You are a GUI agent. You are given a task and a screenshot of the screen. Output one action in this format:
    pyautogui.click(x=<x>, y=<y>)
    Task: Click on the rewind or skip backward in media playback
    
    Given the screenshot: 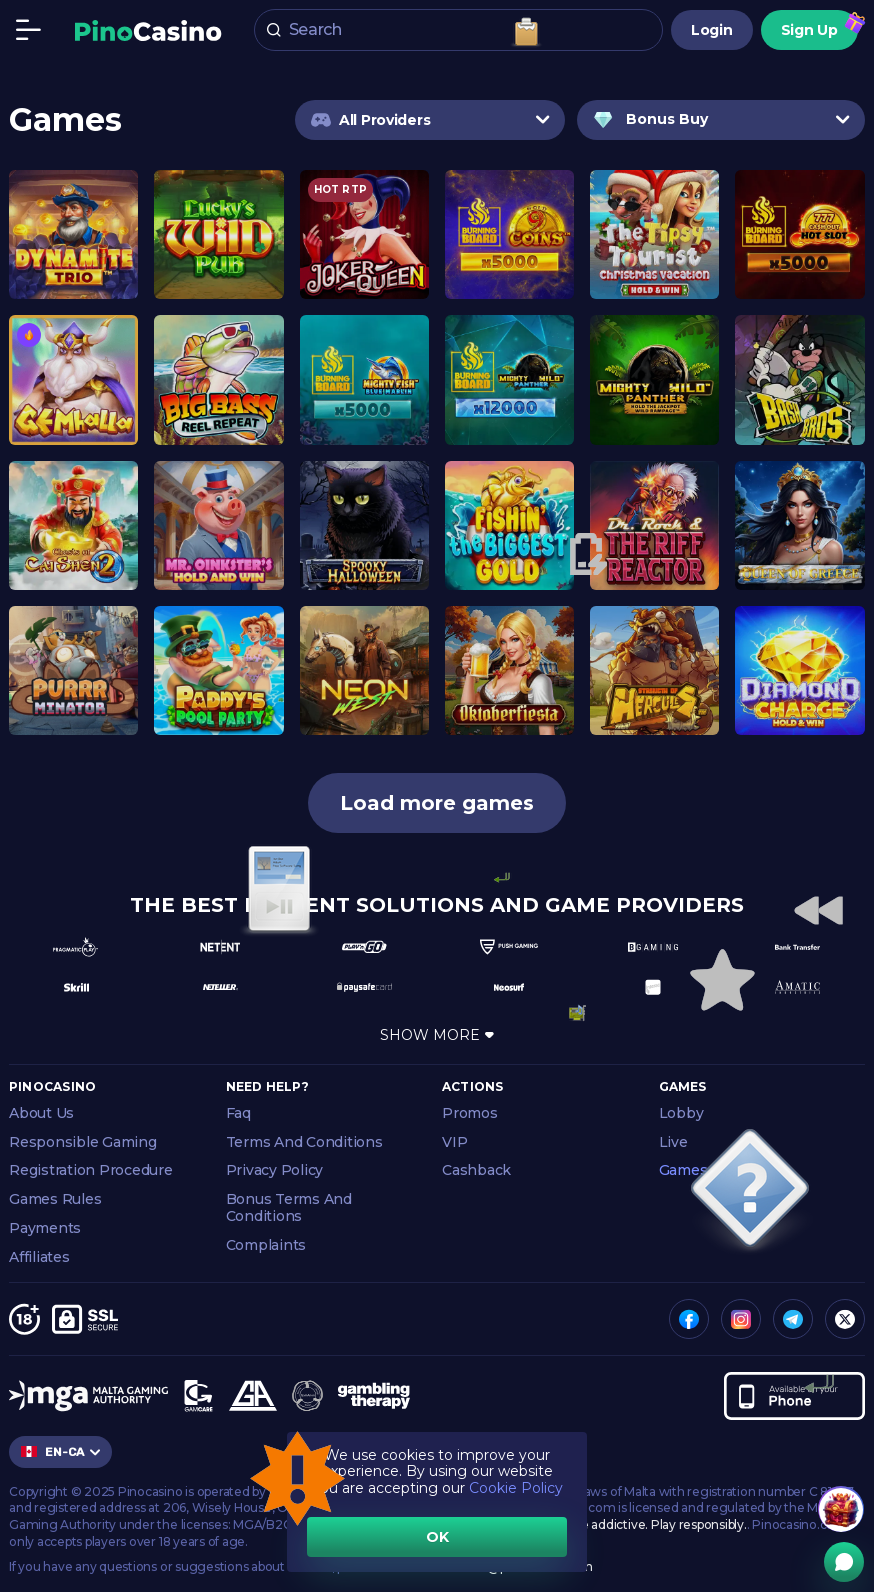 What is the action you would take?
    pyautogui.click(x=818, y=910)
    